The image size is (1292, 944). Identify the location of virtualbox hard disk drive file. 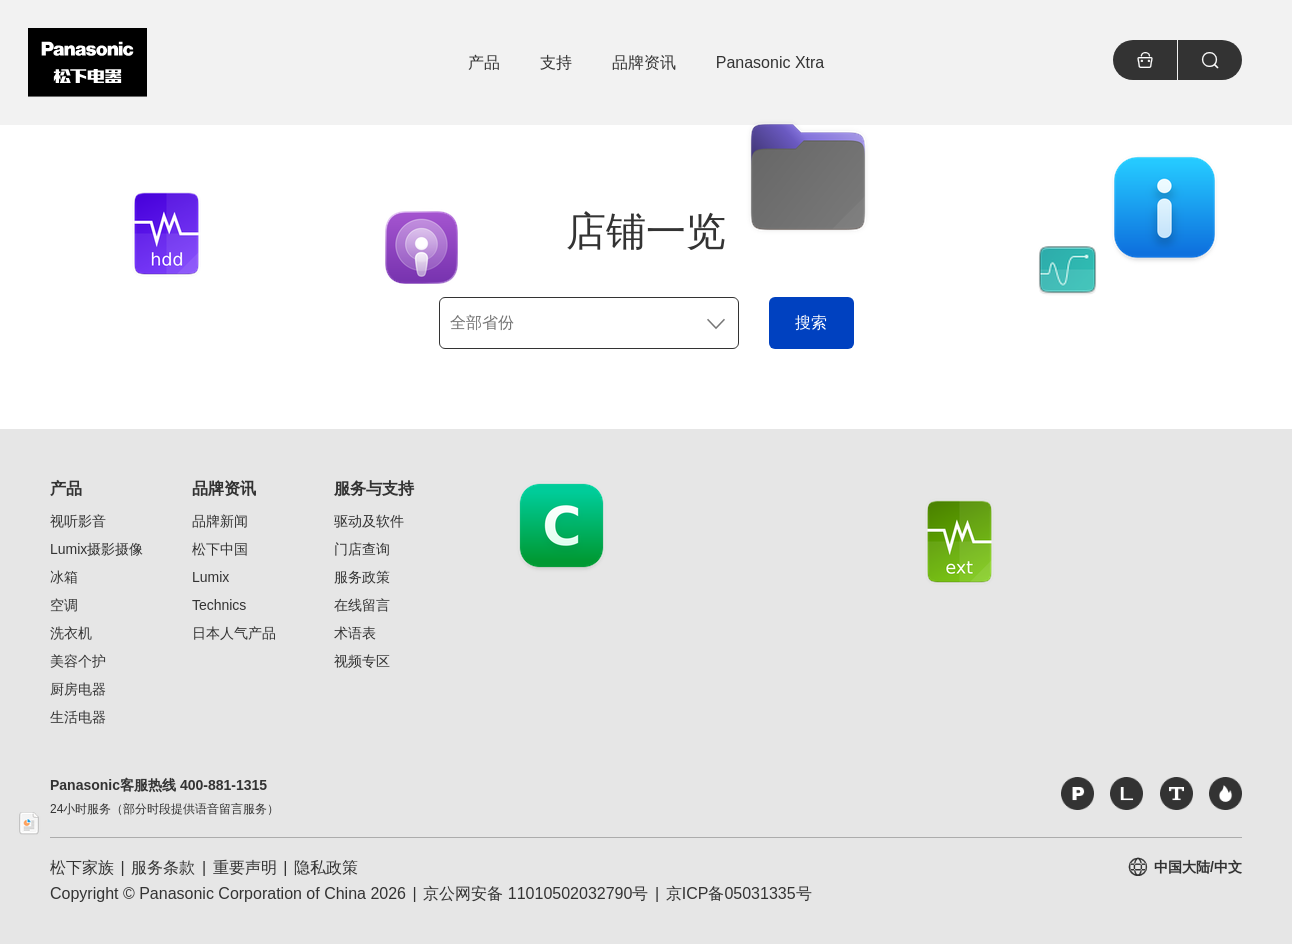
(166, 233).